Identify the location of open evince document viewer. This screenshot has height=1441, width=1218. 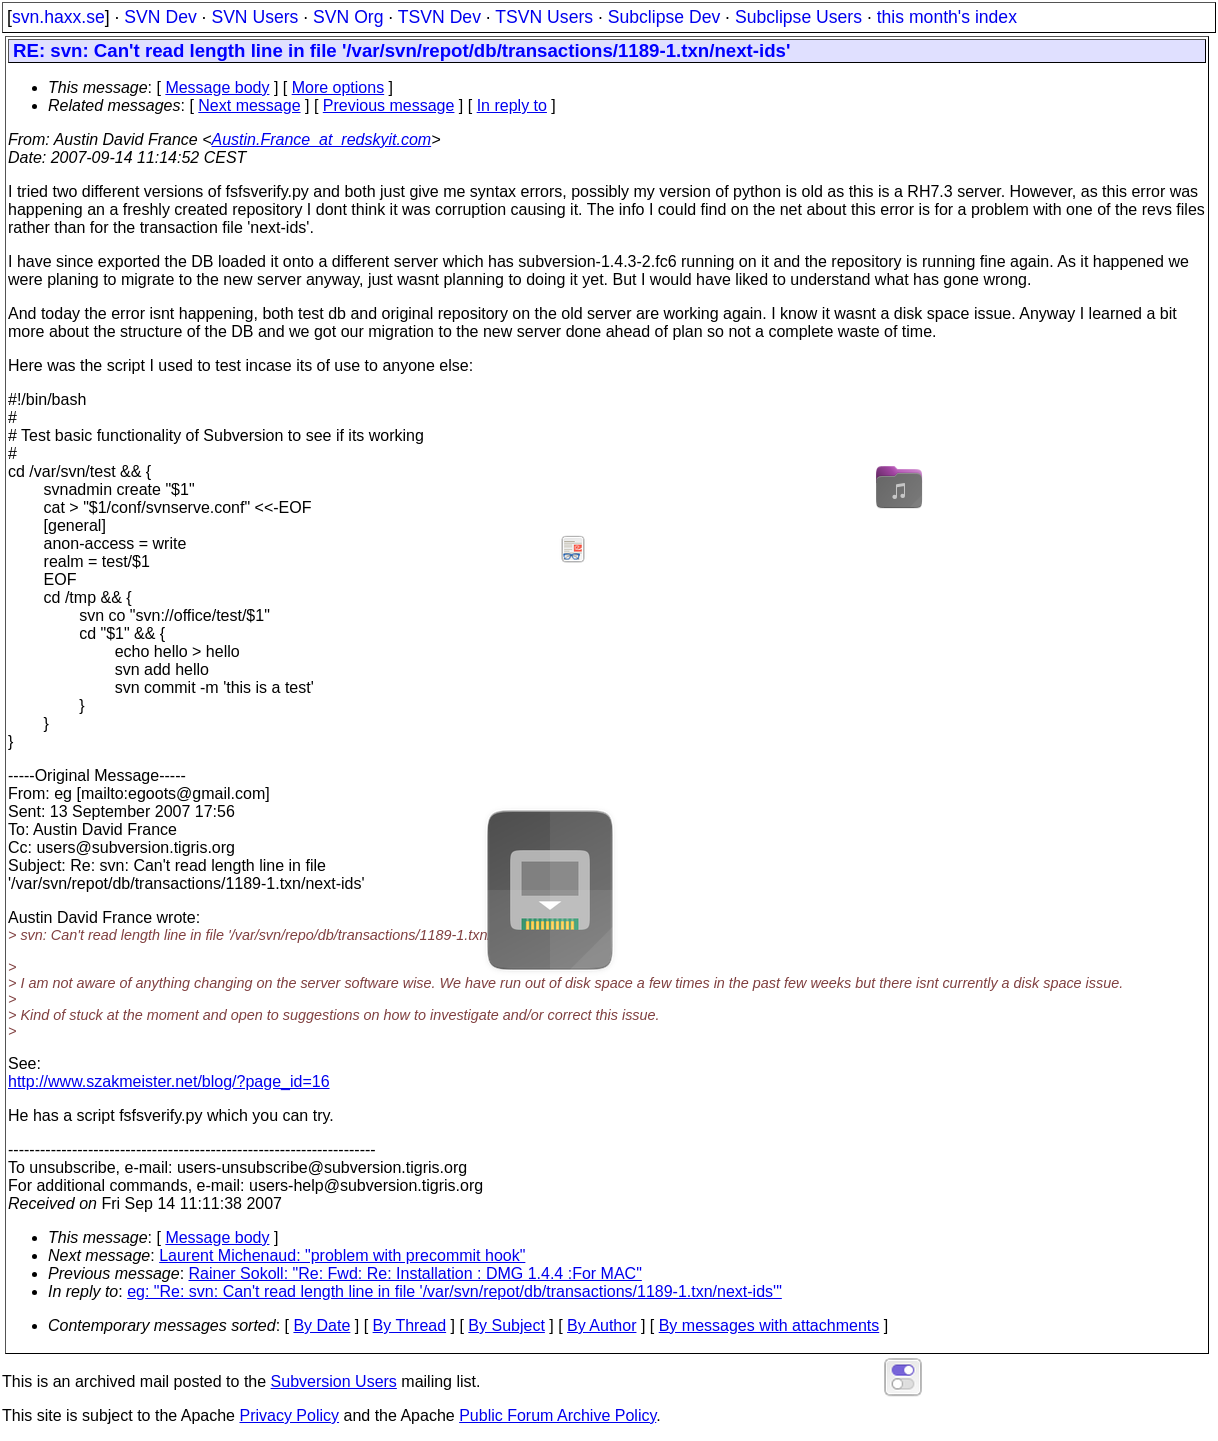
(573, 549).